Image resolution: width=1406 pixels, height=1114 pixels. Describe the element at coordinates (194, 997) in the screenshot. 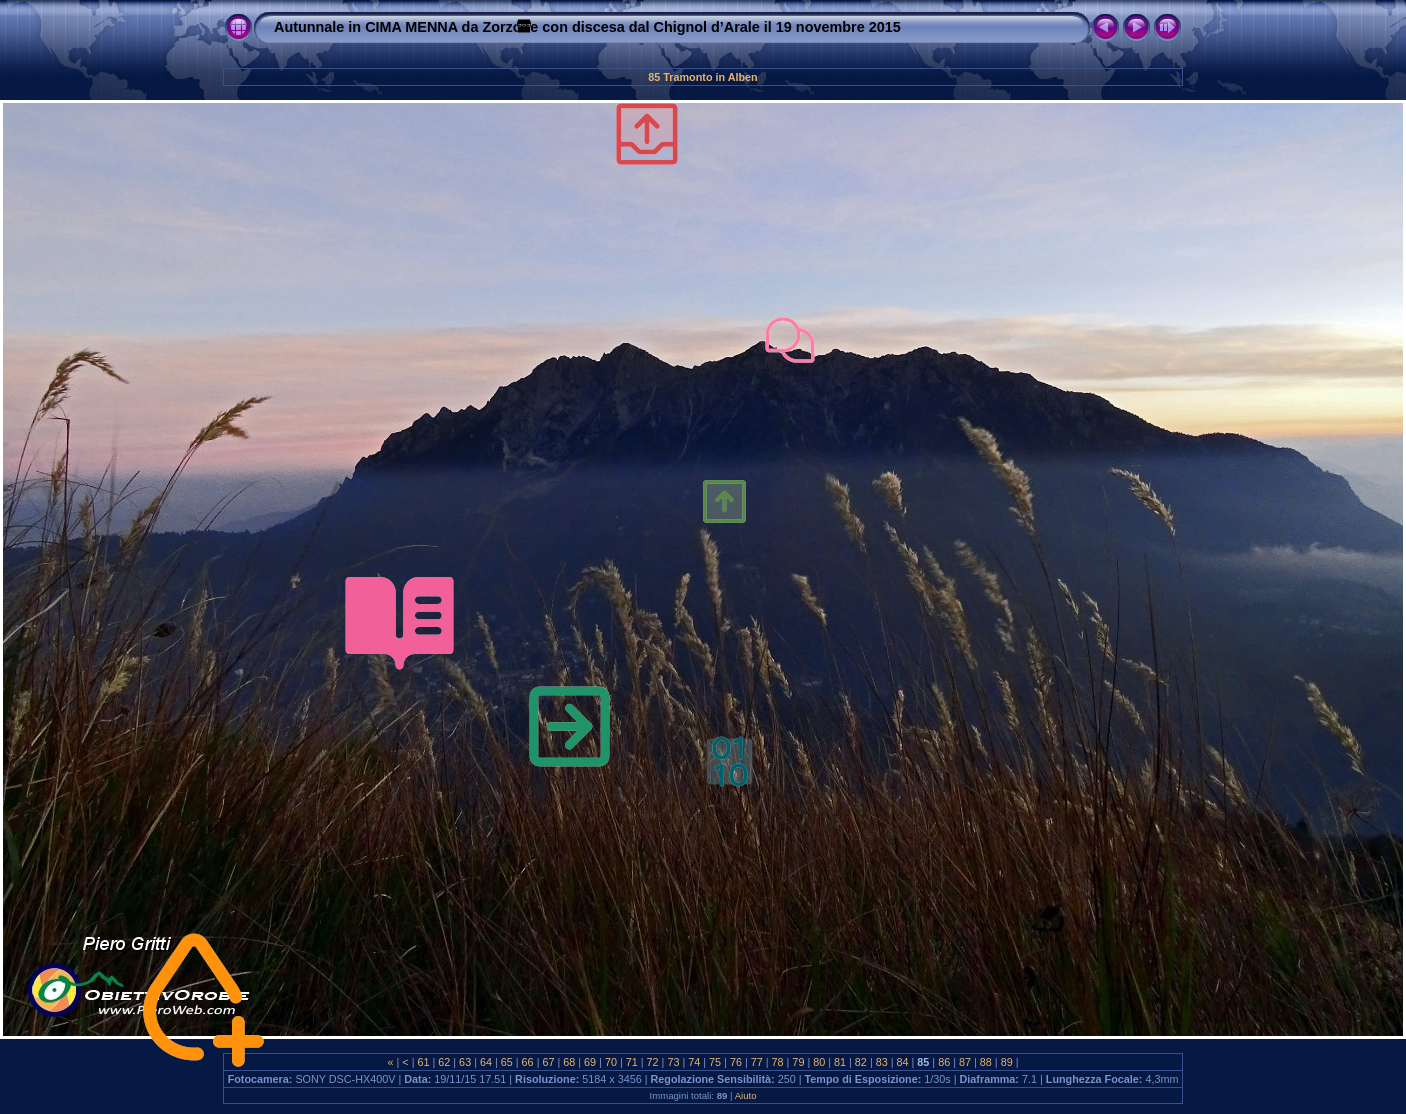

I see `add water or hydration reminder` at that location.